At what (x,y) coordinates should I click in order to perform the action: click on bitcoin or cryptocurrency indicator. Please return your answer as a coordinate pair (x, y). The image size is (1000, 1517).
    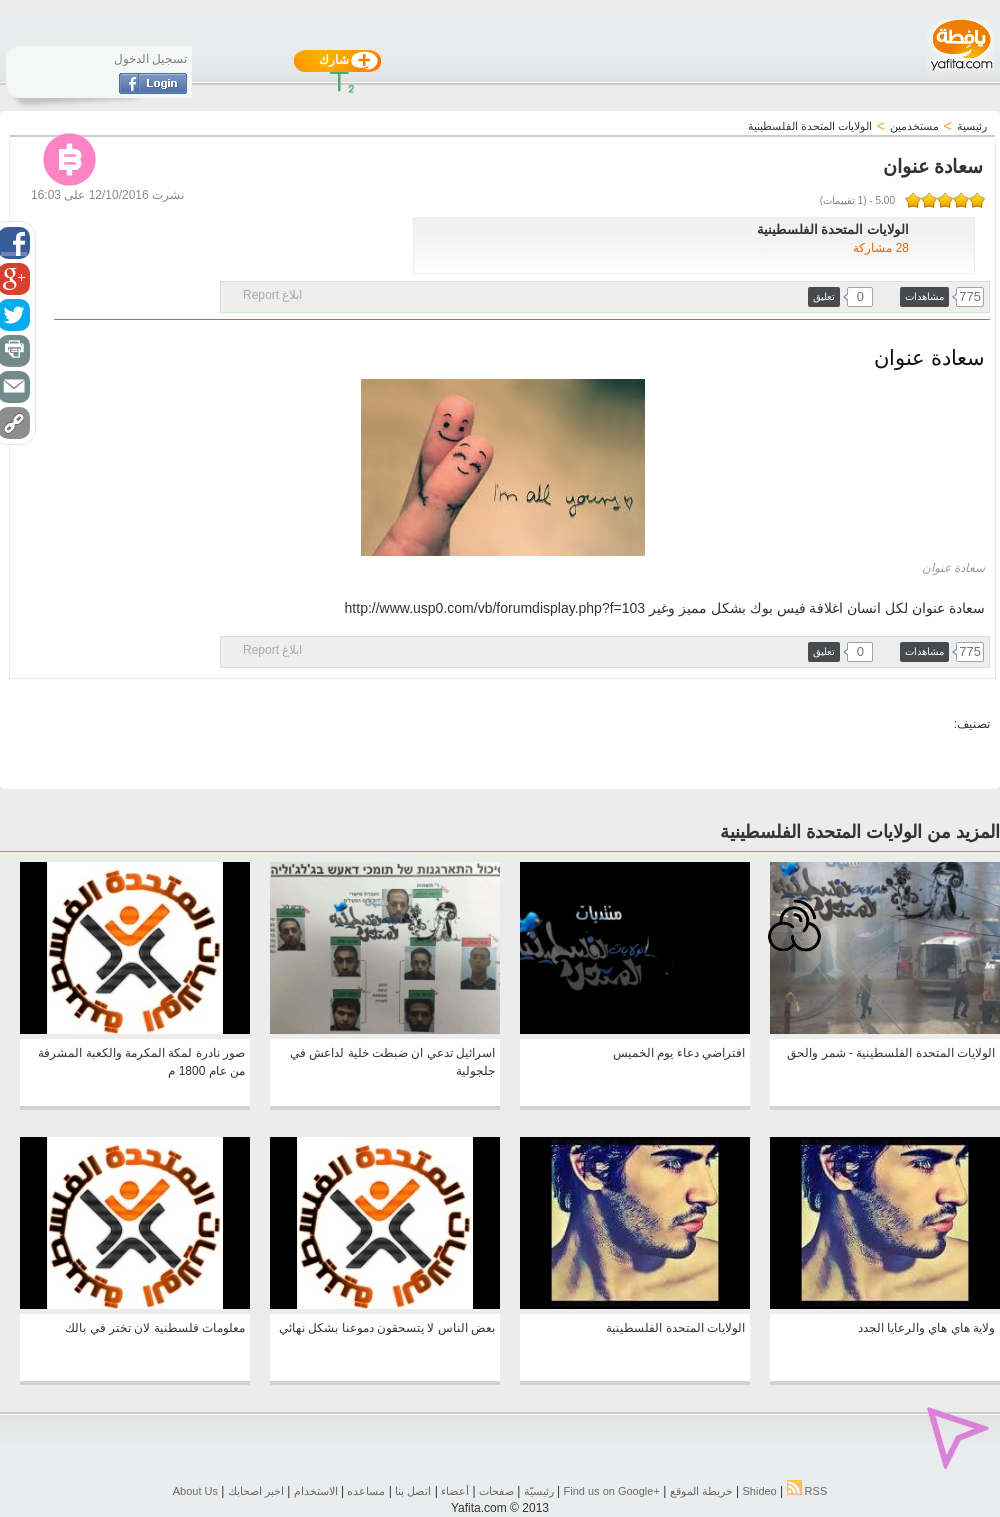
    Looking at the image, I should click on (69, 159).